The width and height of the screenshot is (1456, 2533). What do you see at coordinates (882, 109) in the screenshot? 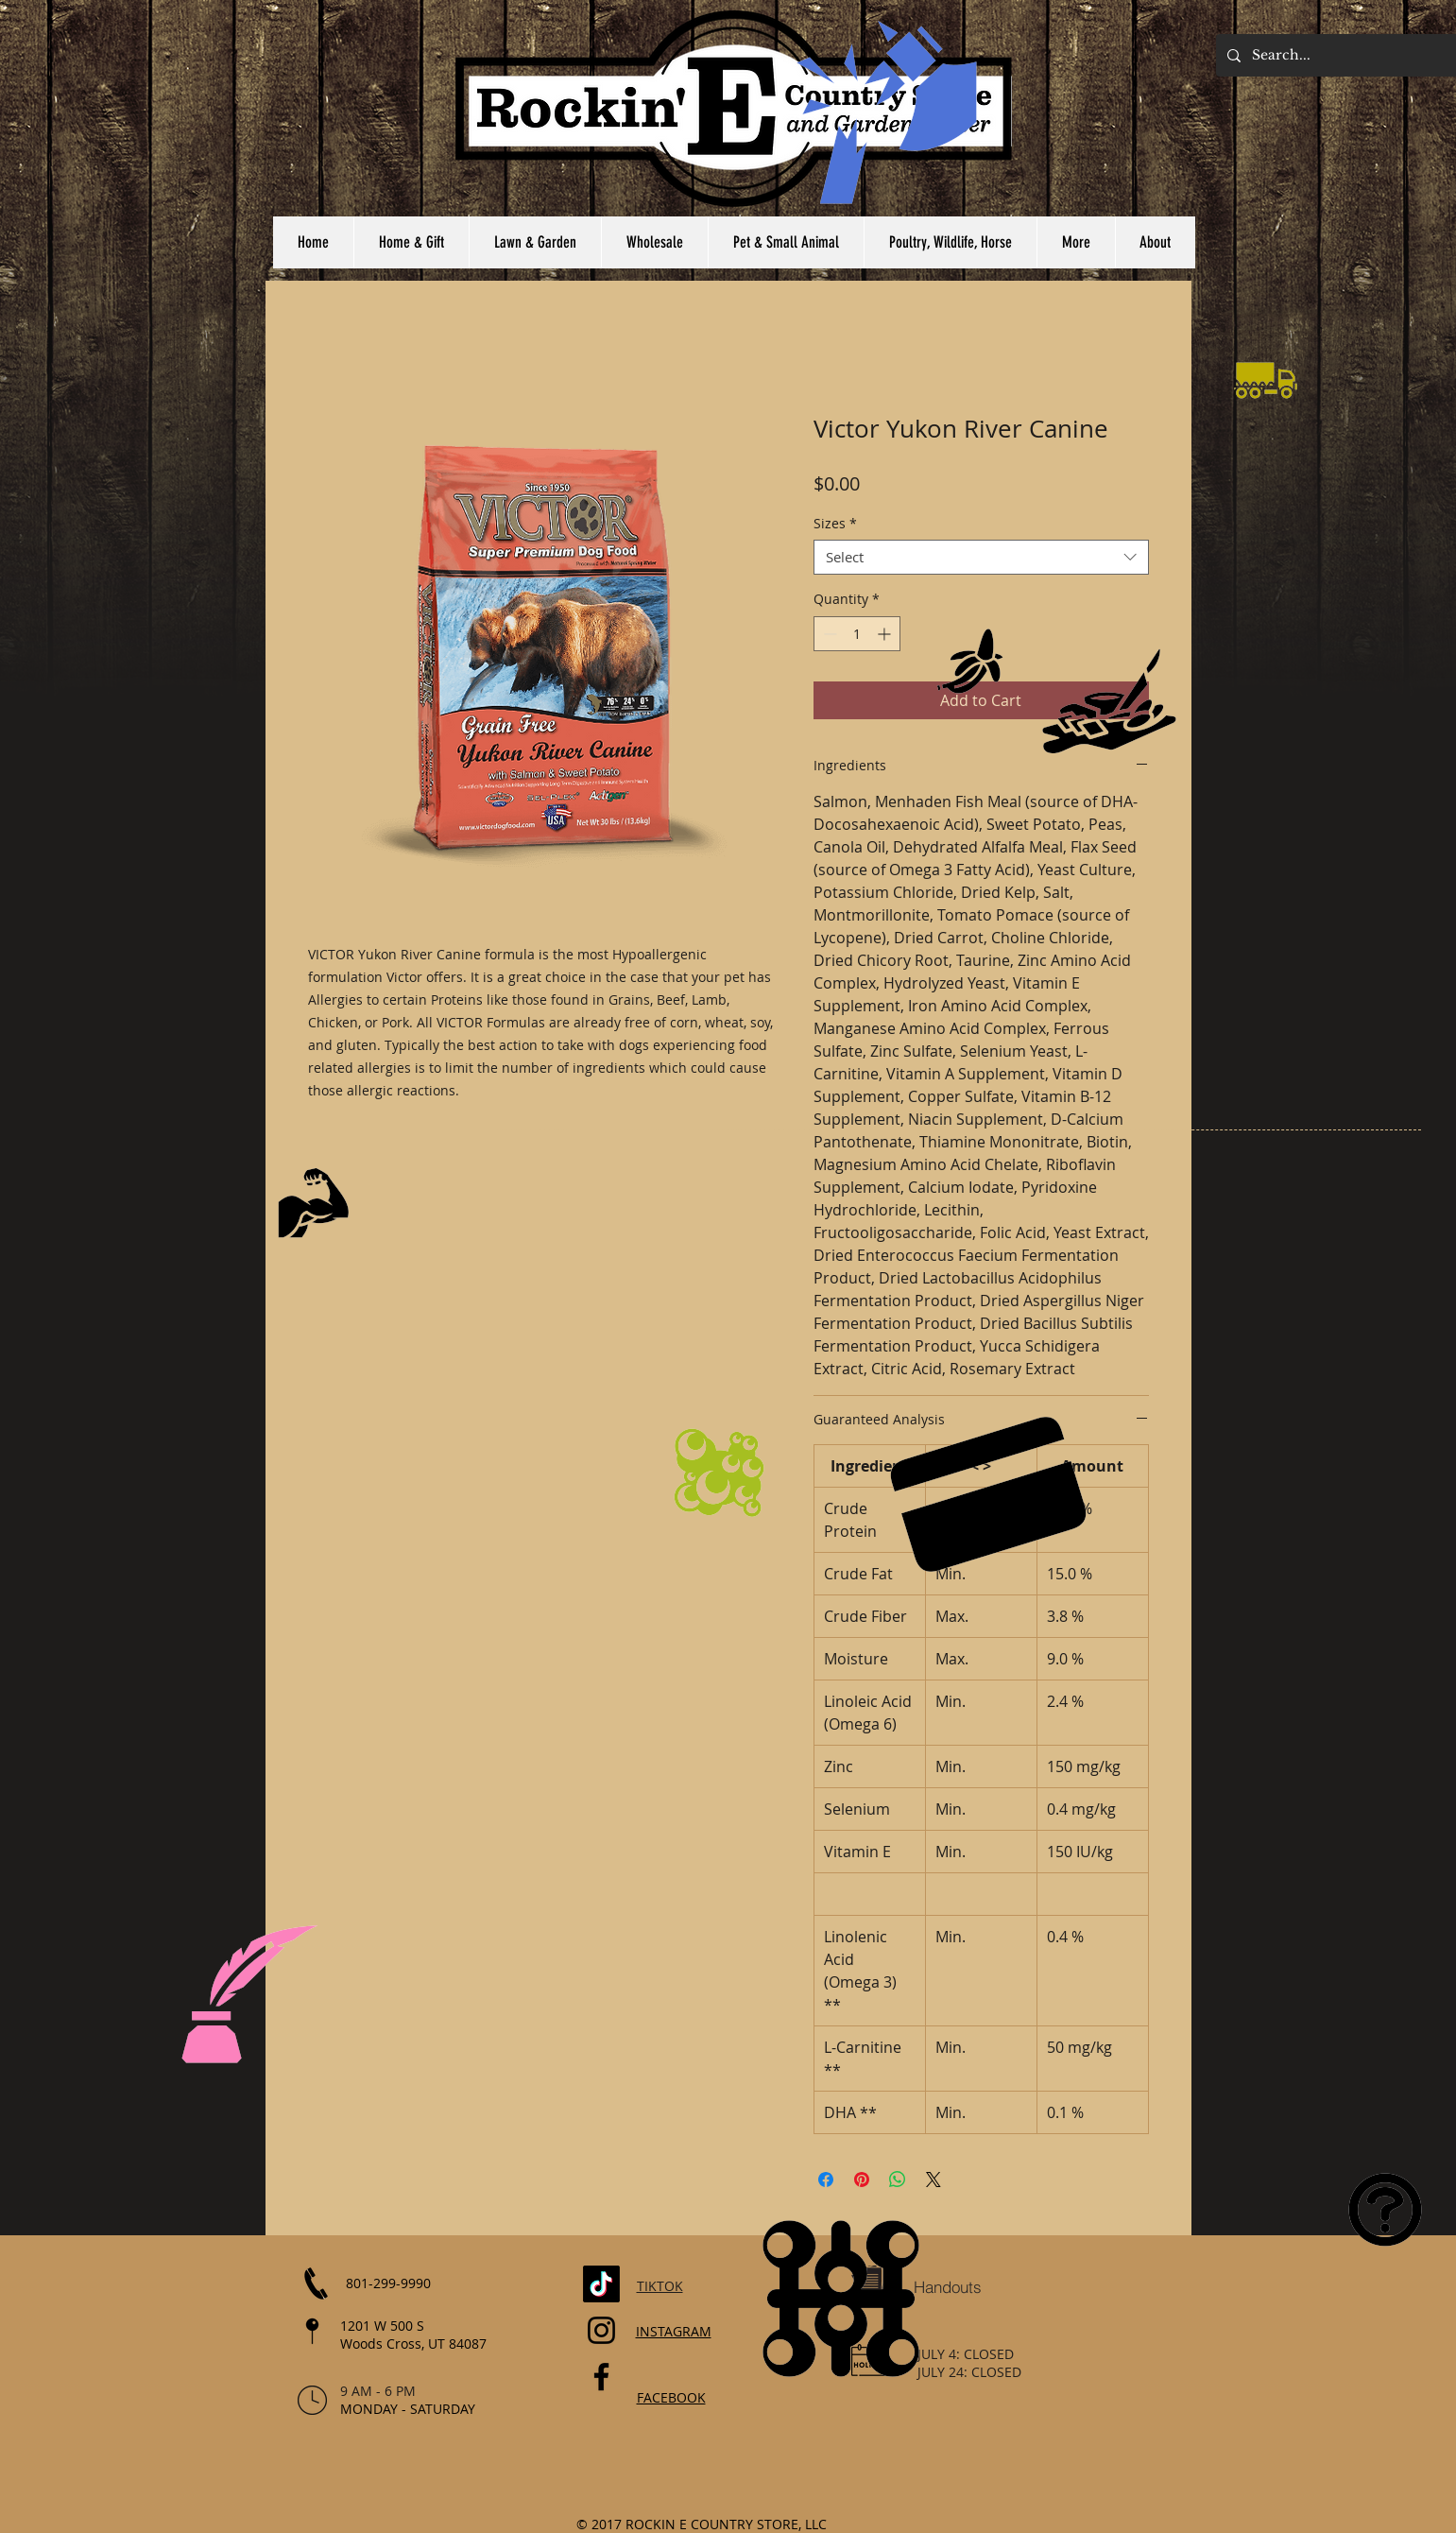
I see `indicates a broken or damaged weapon` at bounding box center [882, 109].